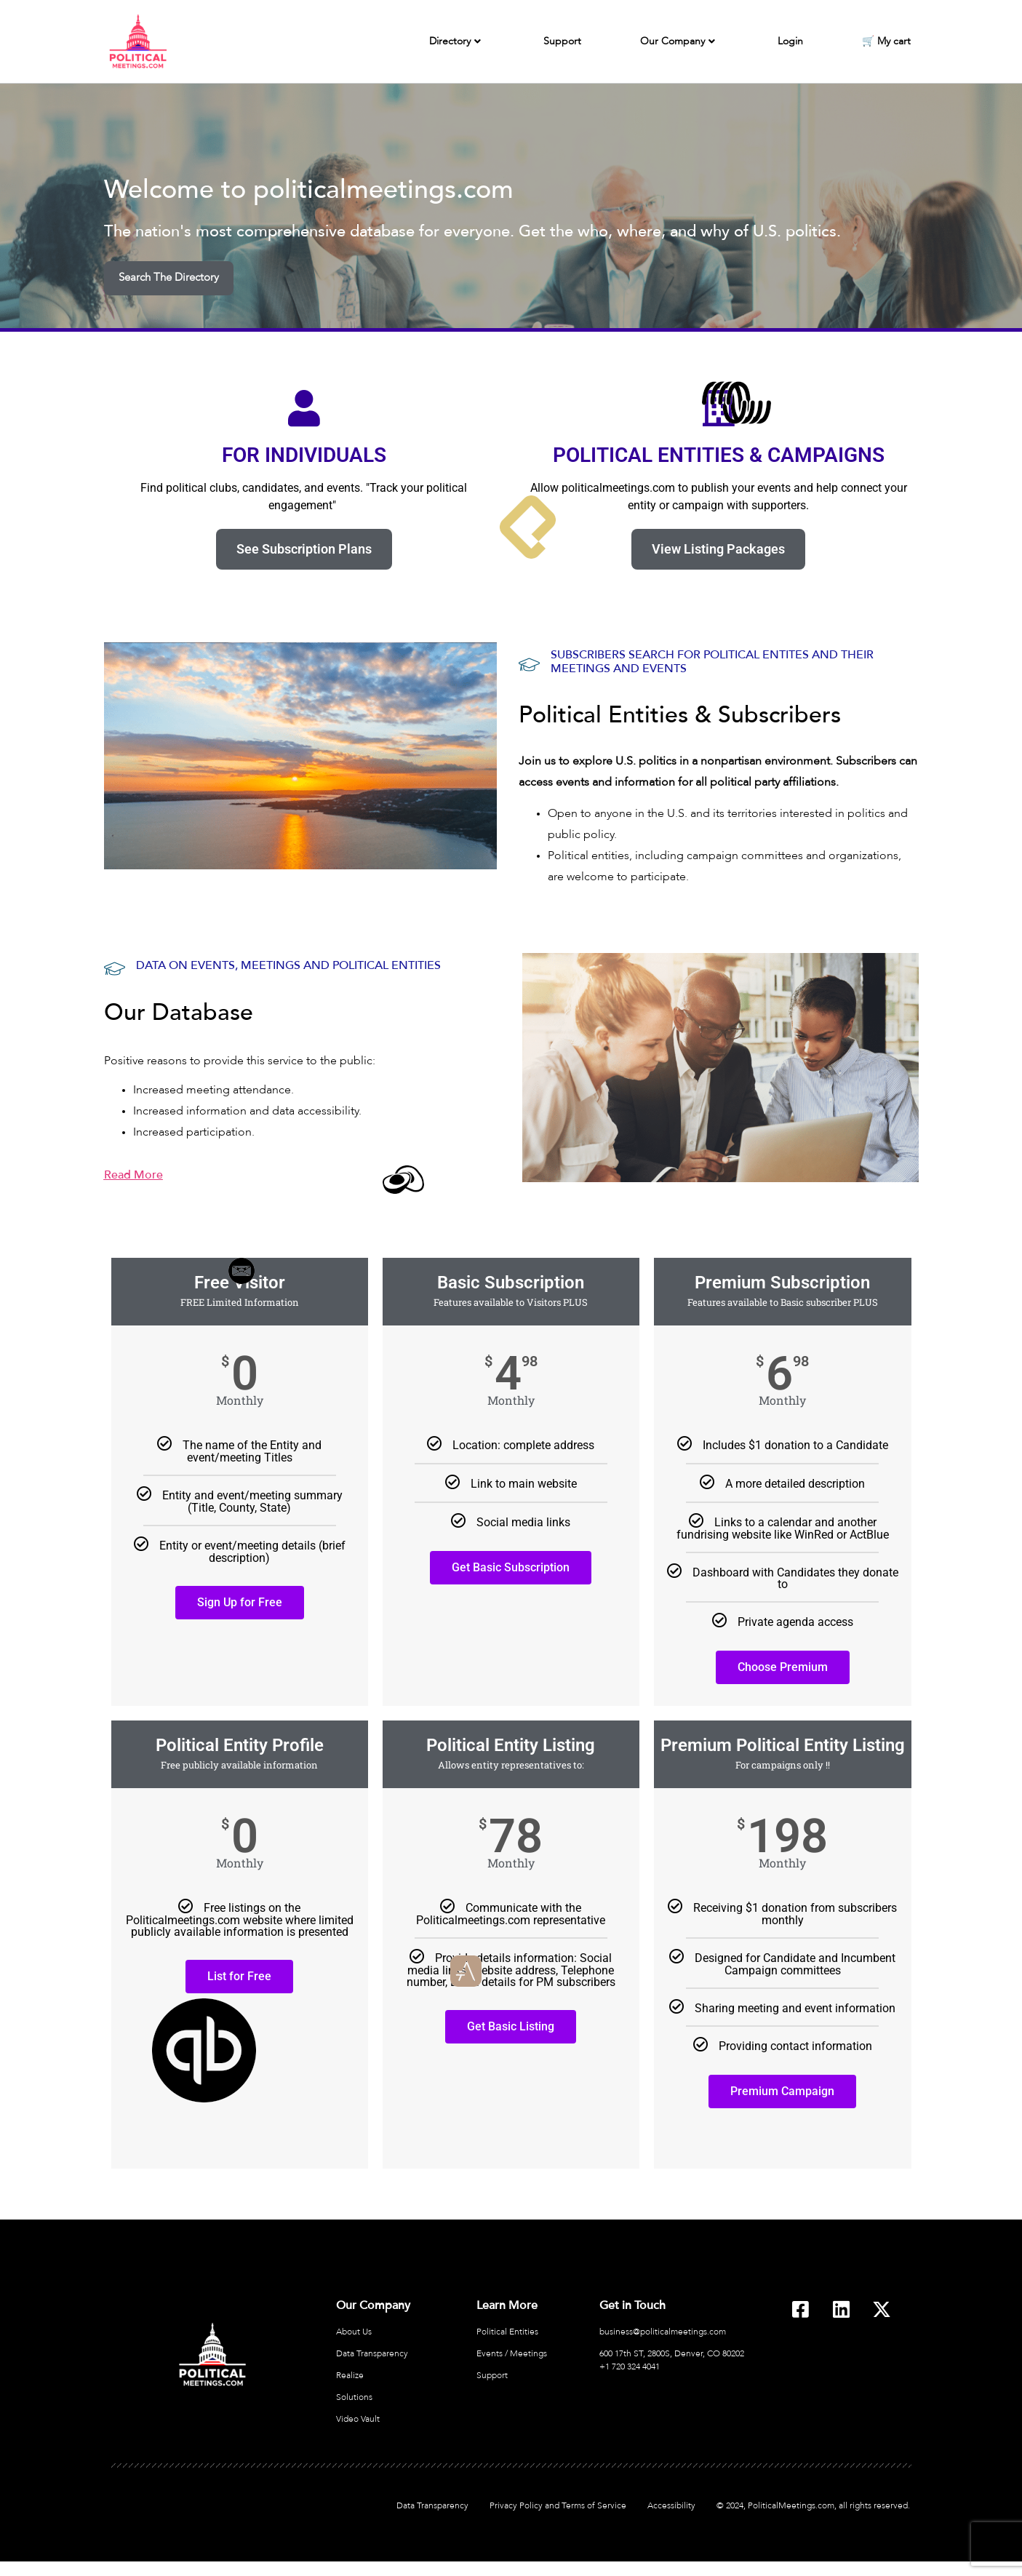 The height and width of the screenshot is (2576, 1022). What do you see at coordinates (527, 527) in the screenshot?
I see `open the Platzi learning platform` at bounding box center [527, 527].